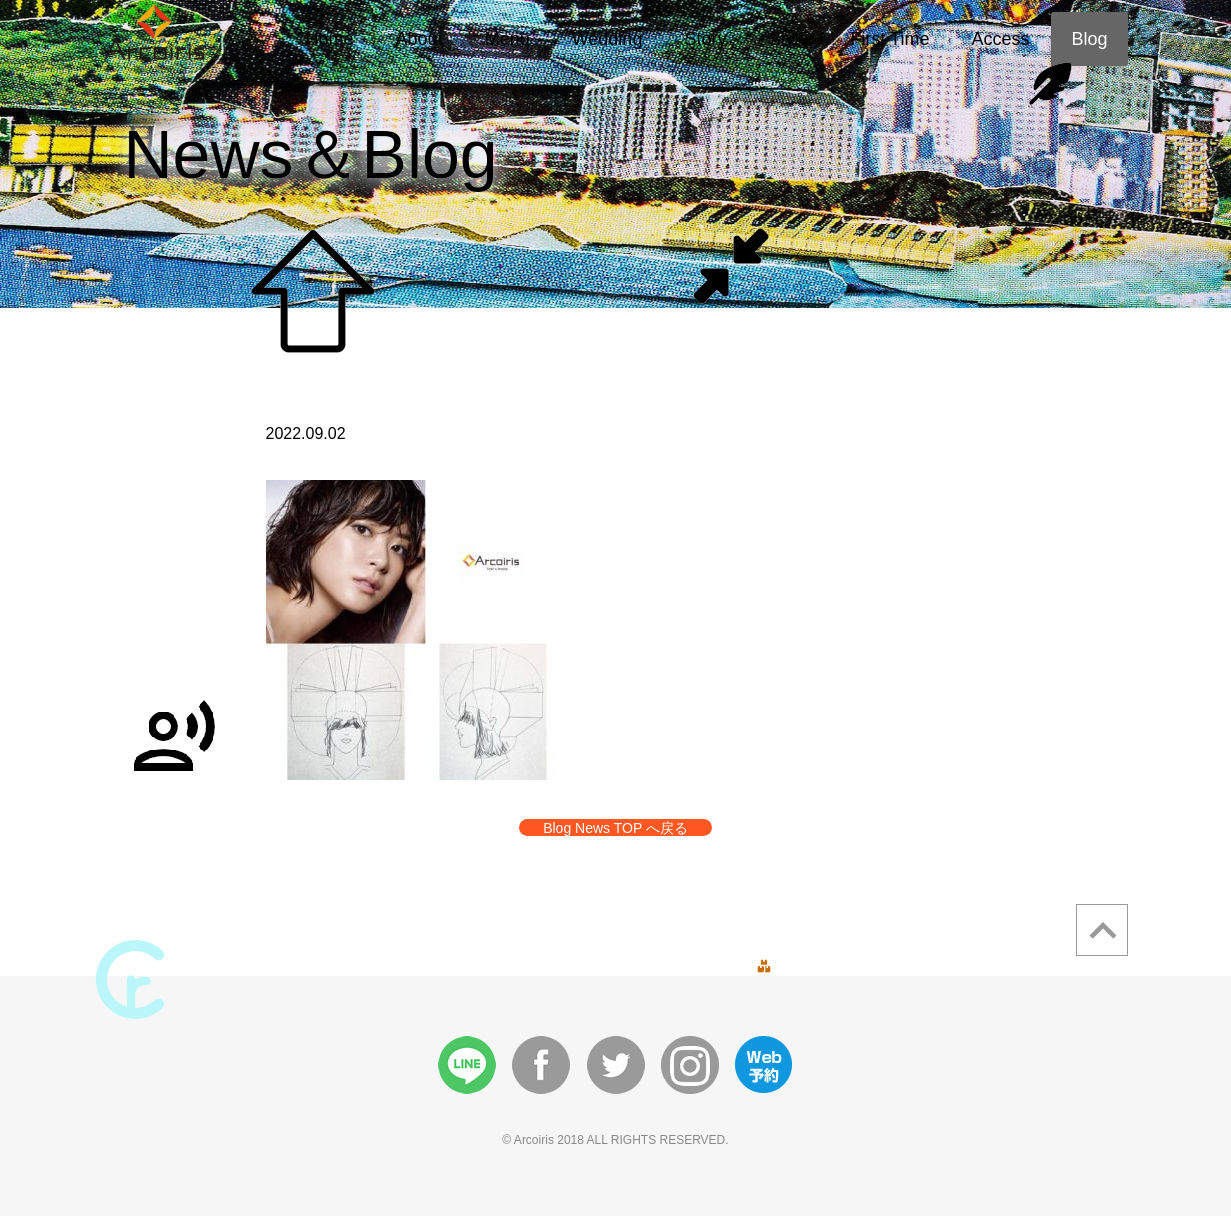 The width and height of the screenshot is (1231, 1216). I want to click on upvote or like content, so click(313, 296).